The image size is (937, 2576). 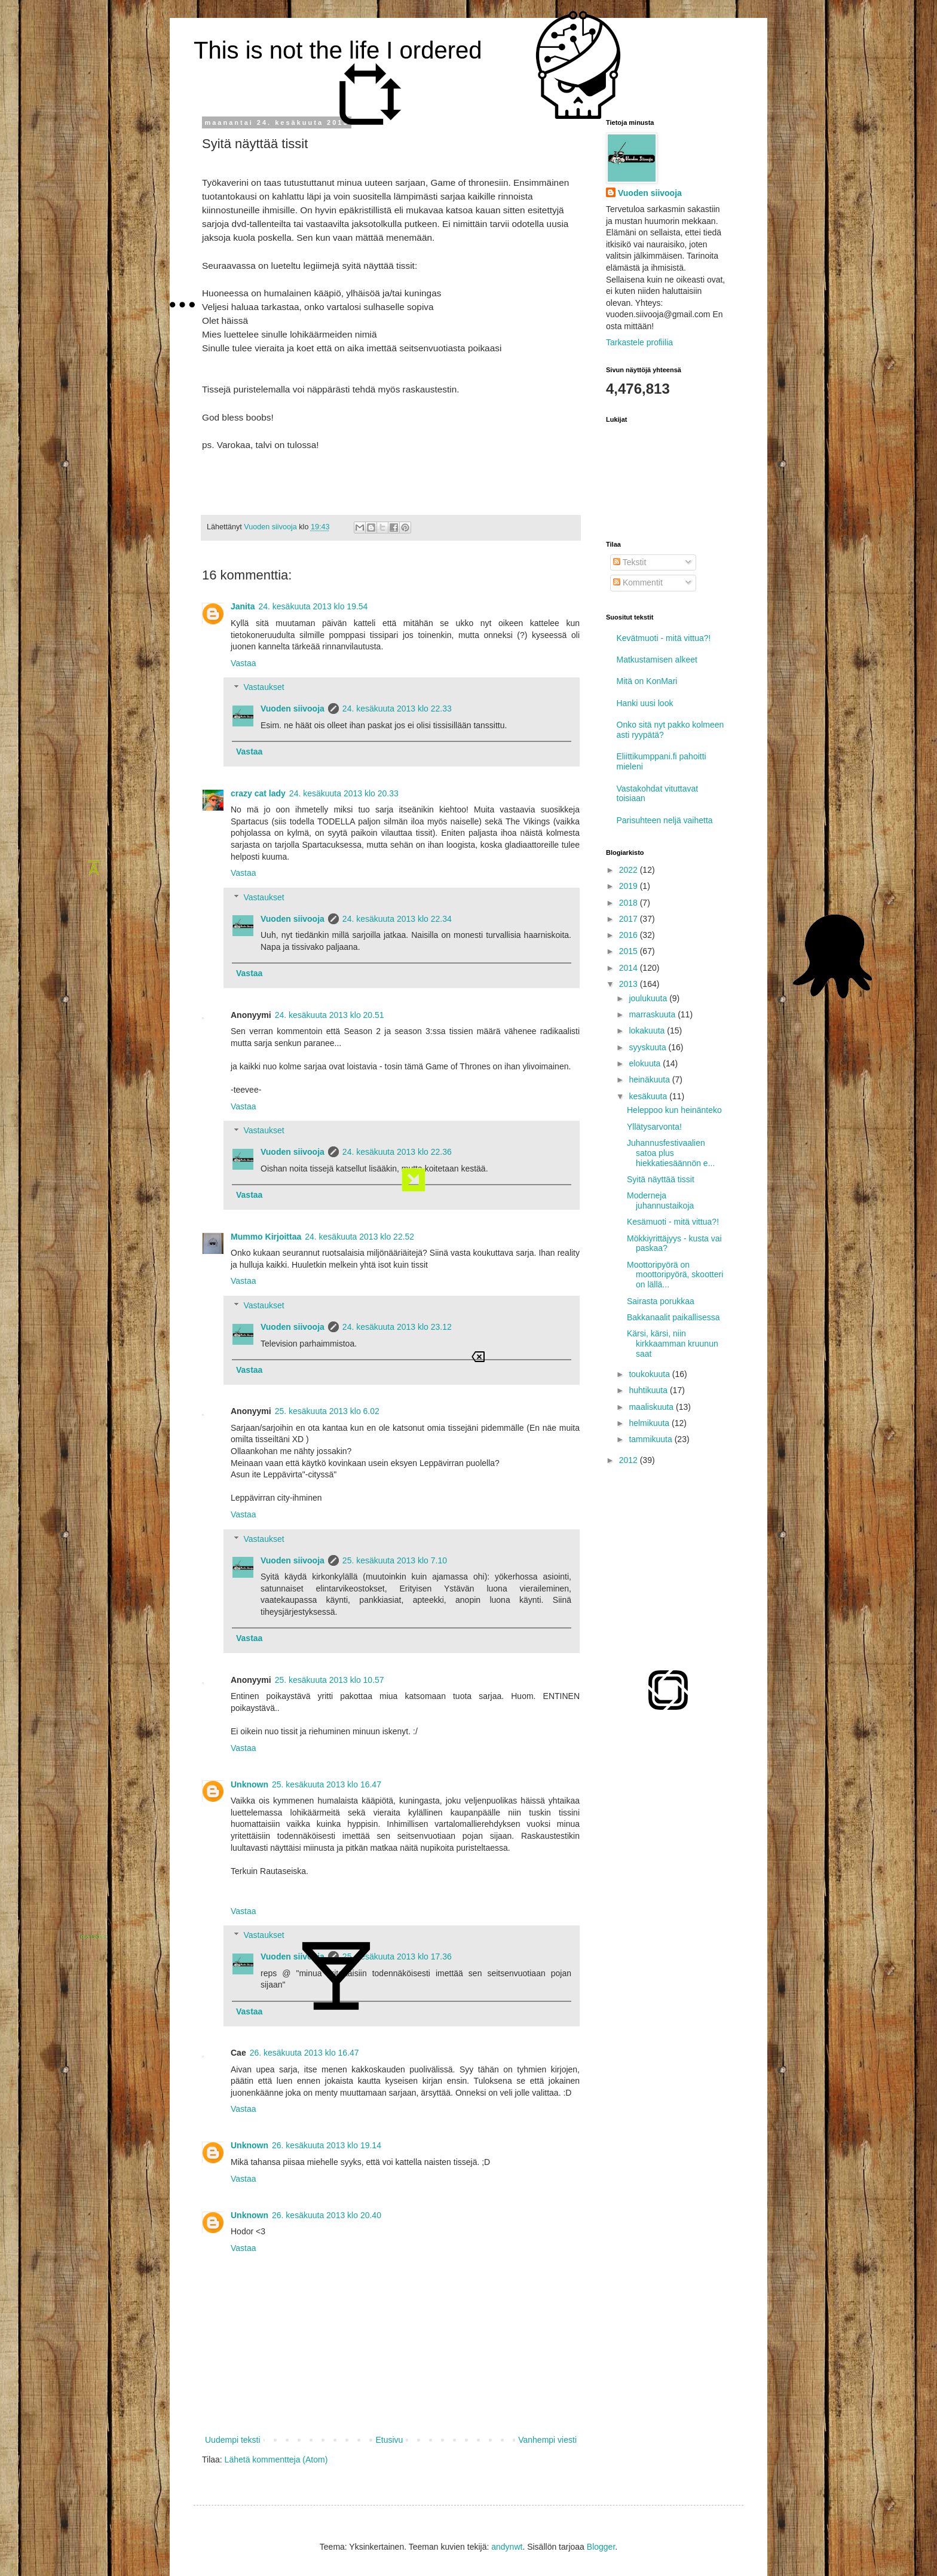 What do you see at coordinates (414, 1180) in the screenshot?
I see `navigate to the next item diagonally` at bounding box center [414, 1180].